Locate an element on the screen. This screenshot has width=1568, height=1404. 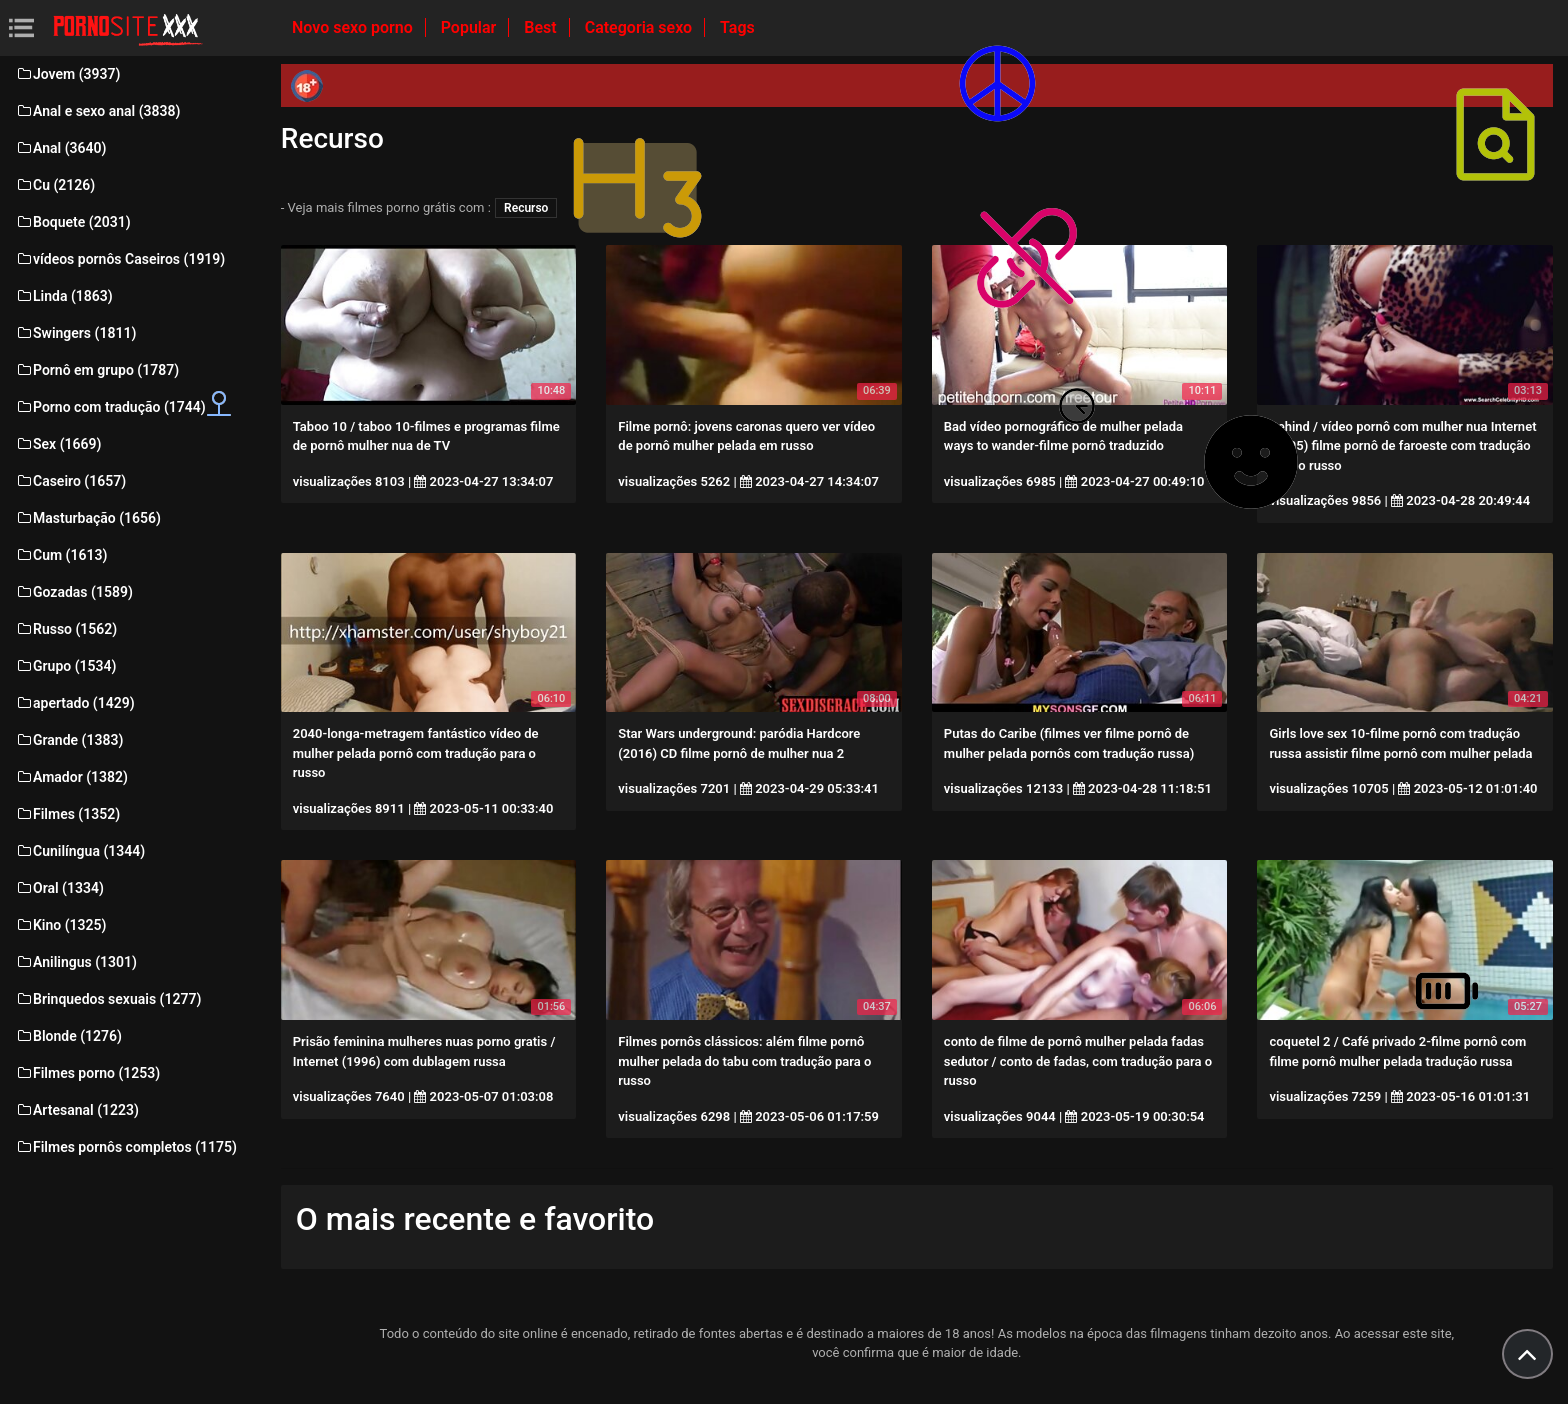
search within a document is located at coordinates (1495, 134).